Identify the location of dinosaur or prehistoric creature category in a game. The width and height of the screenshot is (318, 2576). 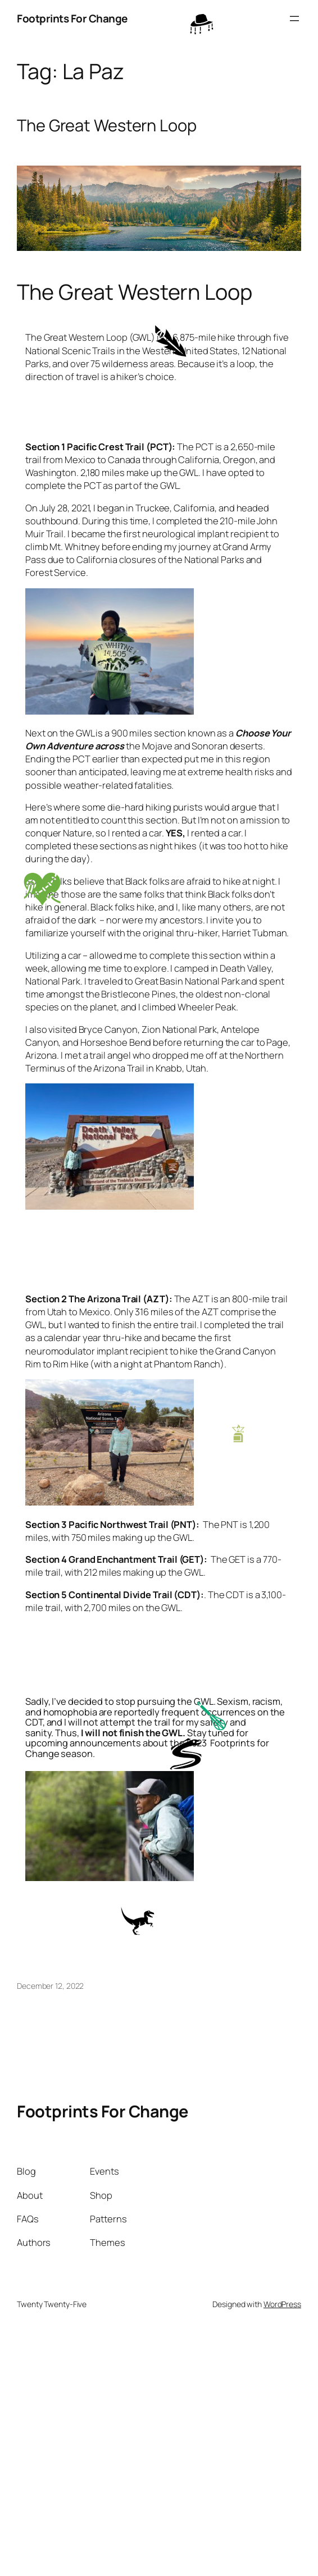
(138, 1921).